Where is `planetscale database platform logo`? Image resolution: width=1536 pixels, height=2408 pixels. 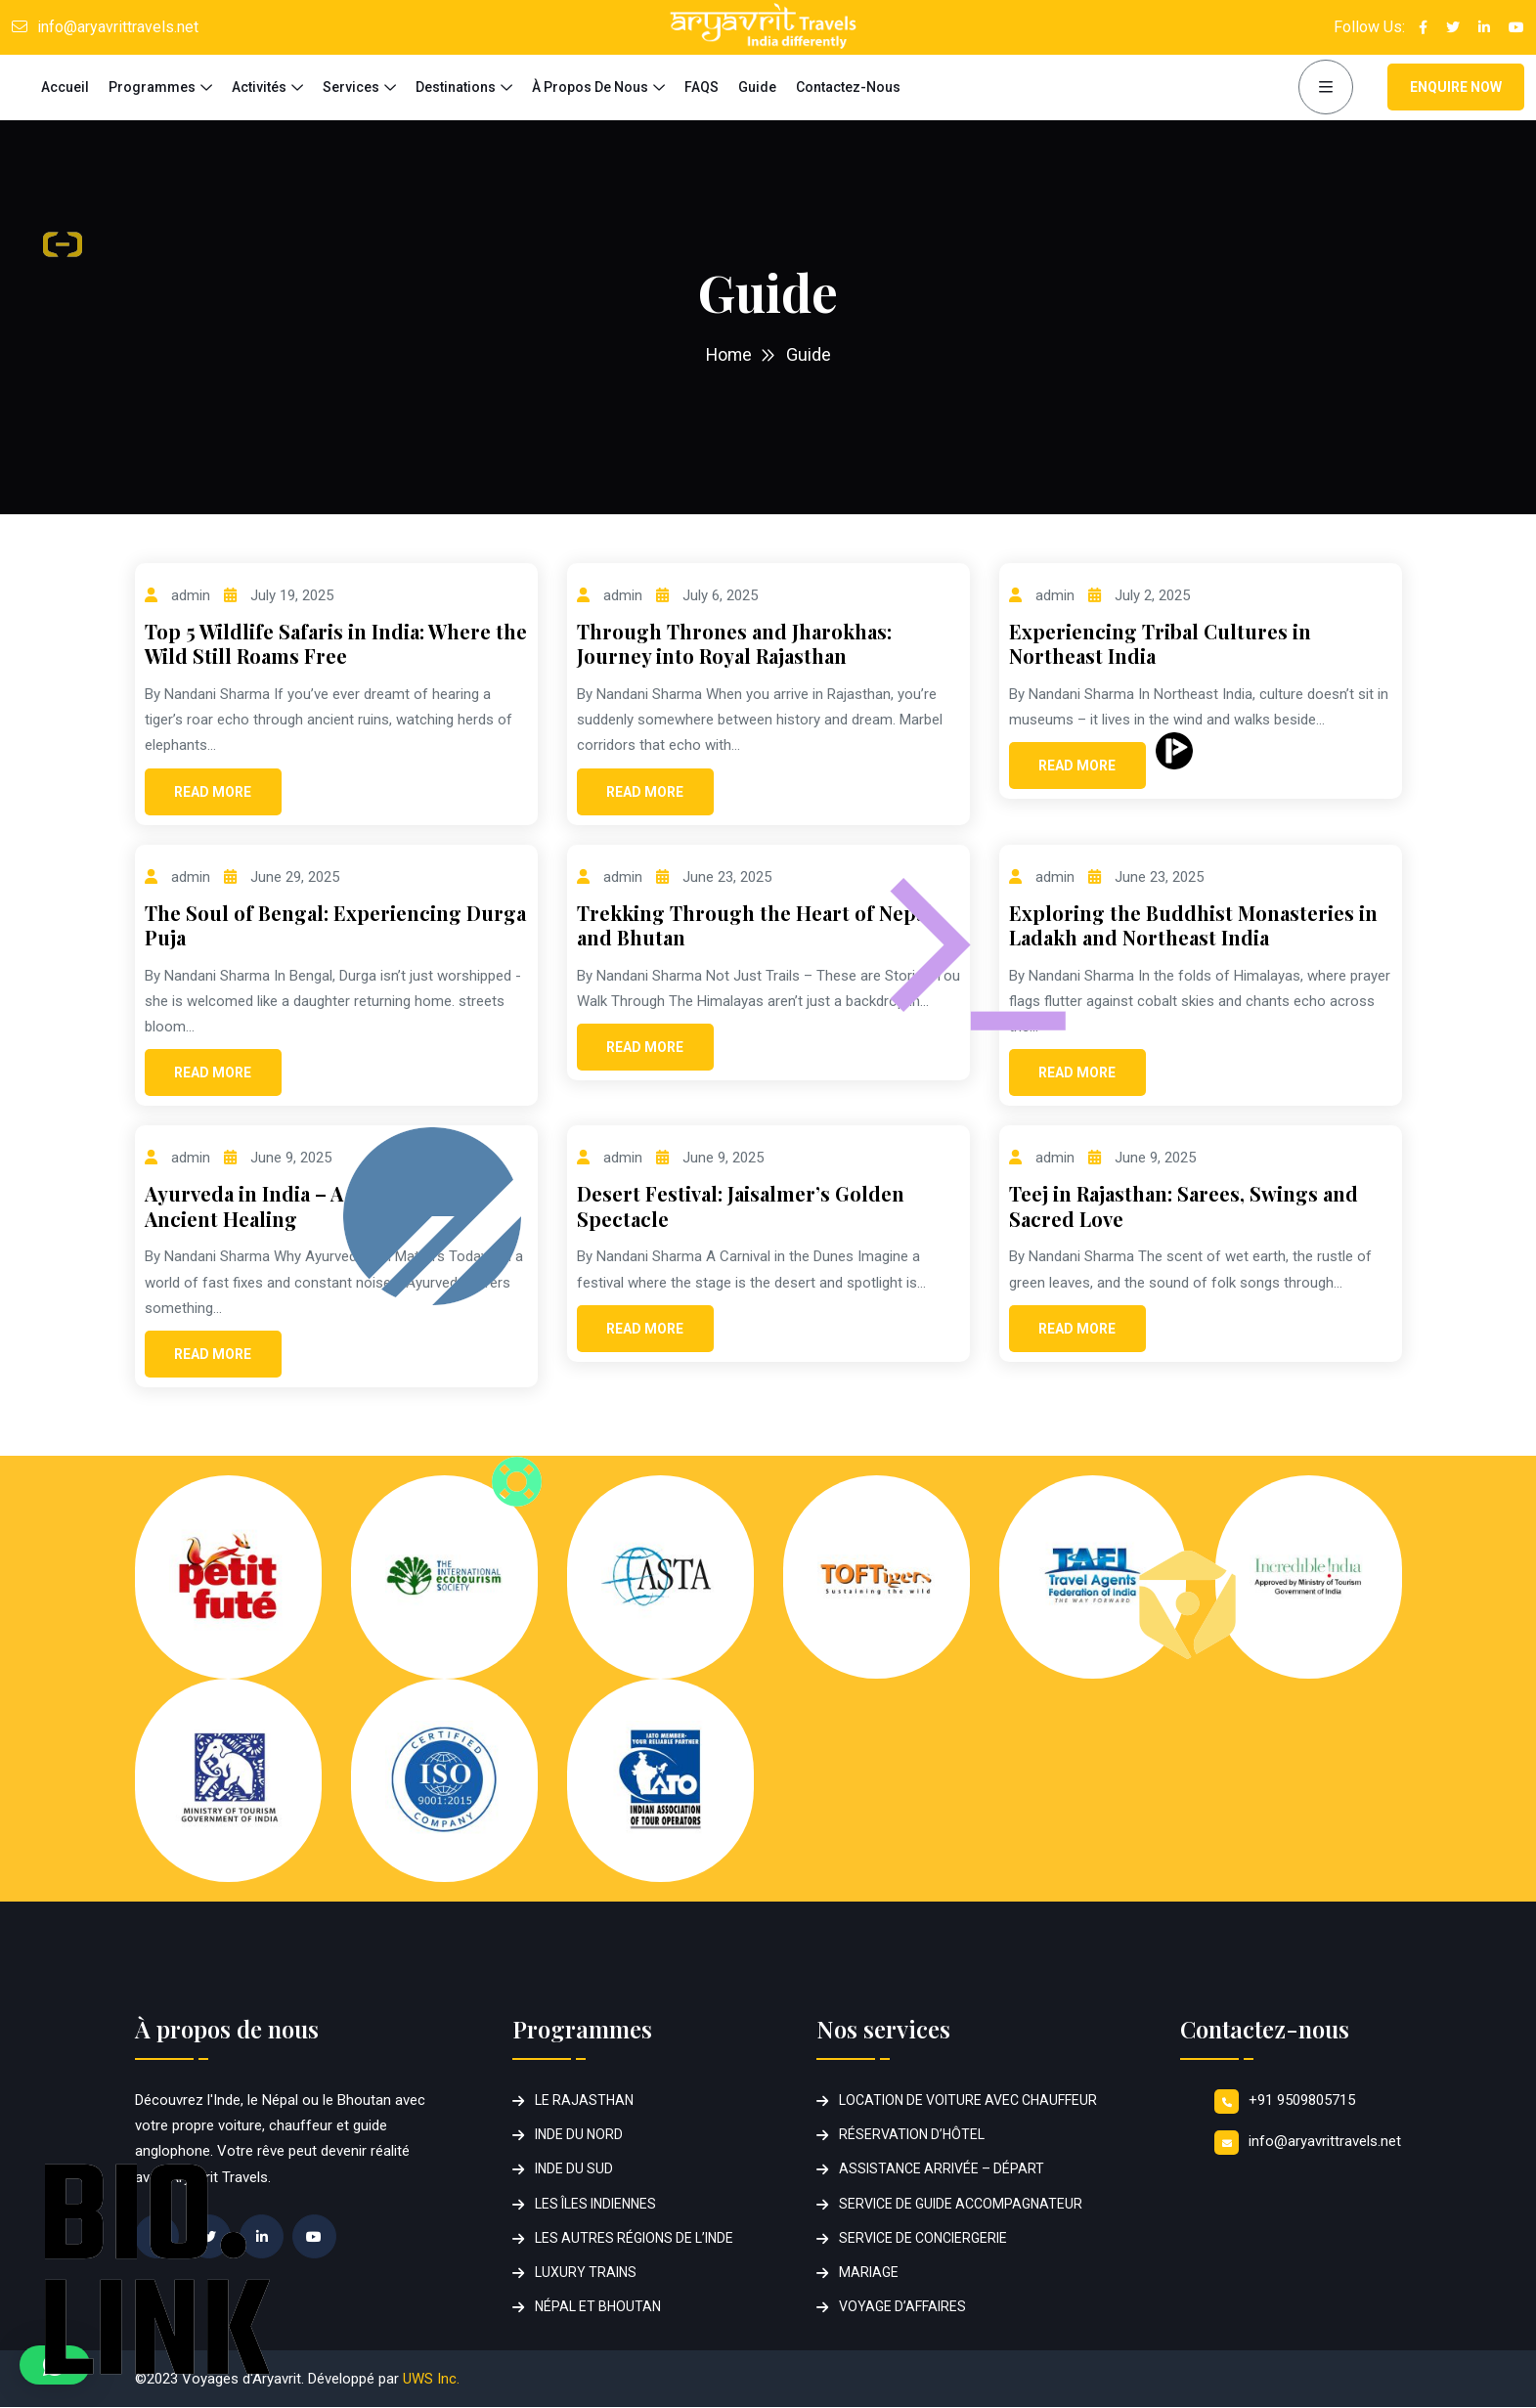 planetscale database platform logo is located at coordinates (432, 1216).